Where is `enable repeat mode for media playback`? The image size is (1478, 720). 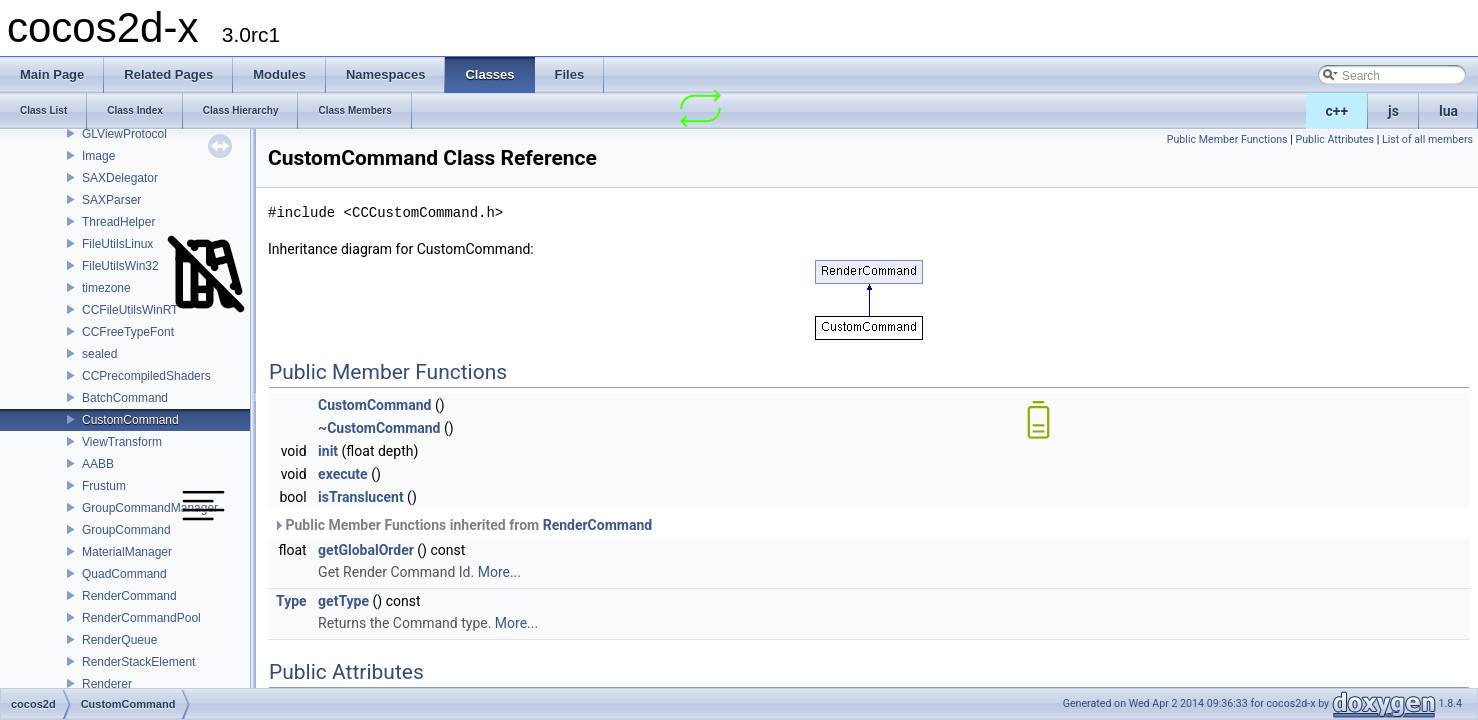
enable repeat mode for media playback is located at coordinates (700, 108).